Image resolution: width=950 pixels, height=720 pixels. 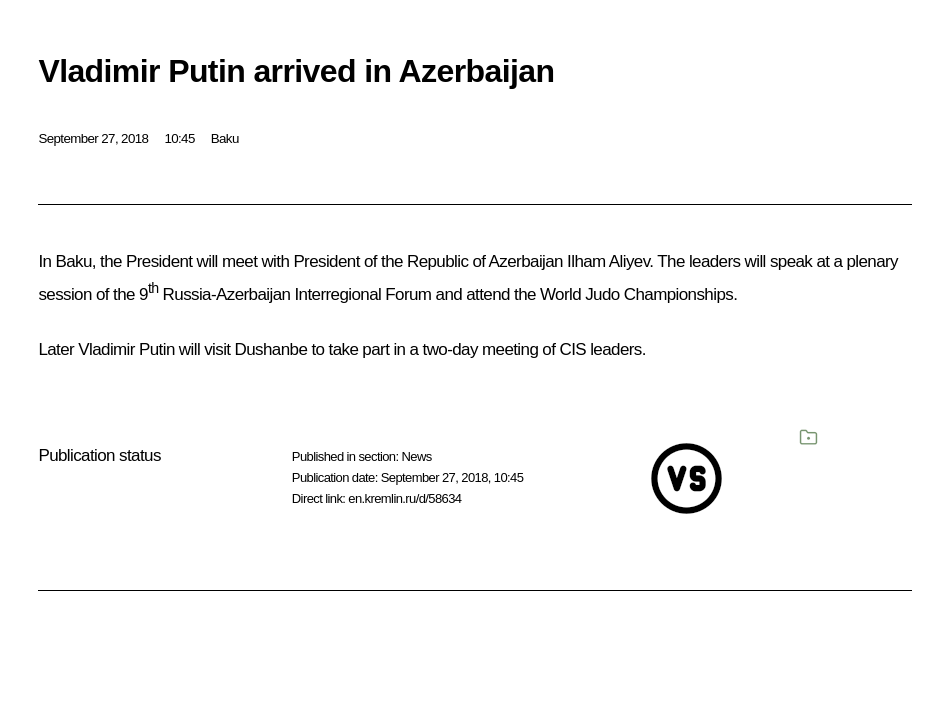 What do you see at coordinates (686, 478) in the screenshot?
I see `indicates a versus or comparison mode` at bounding box center [686, 478].